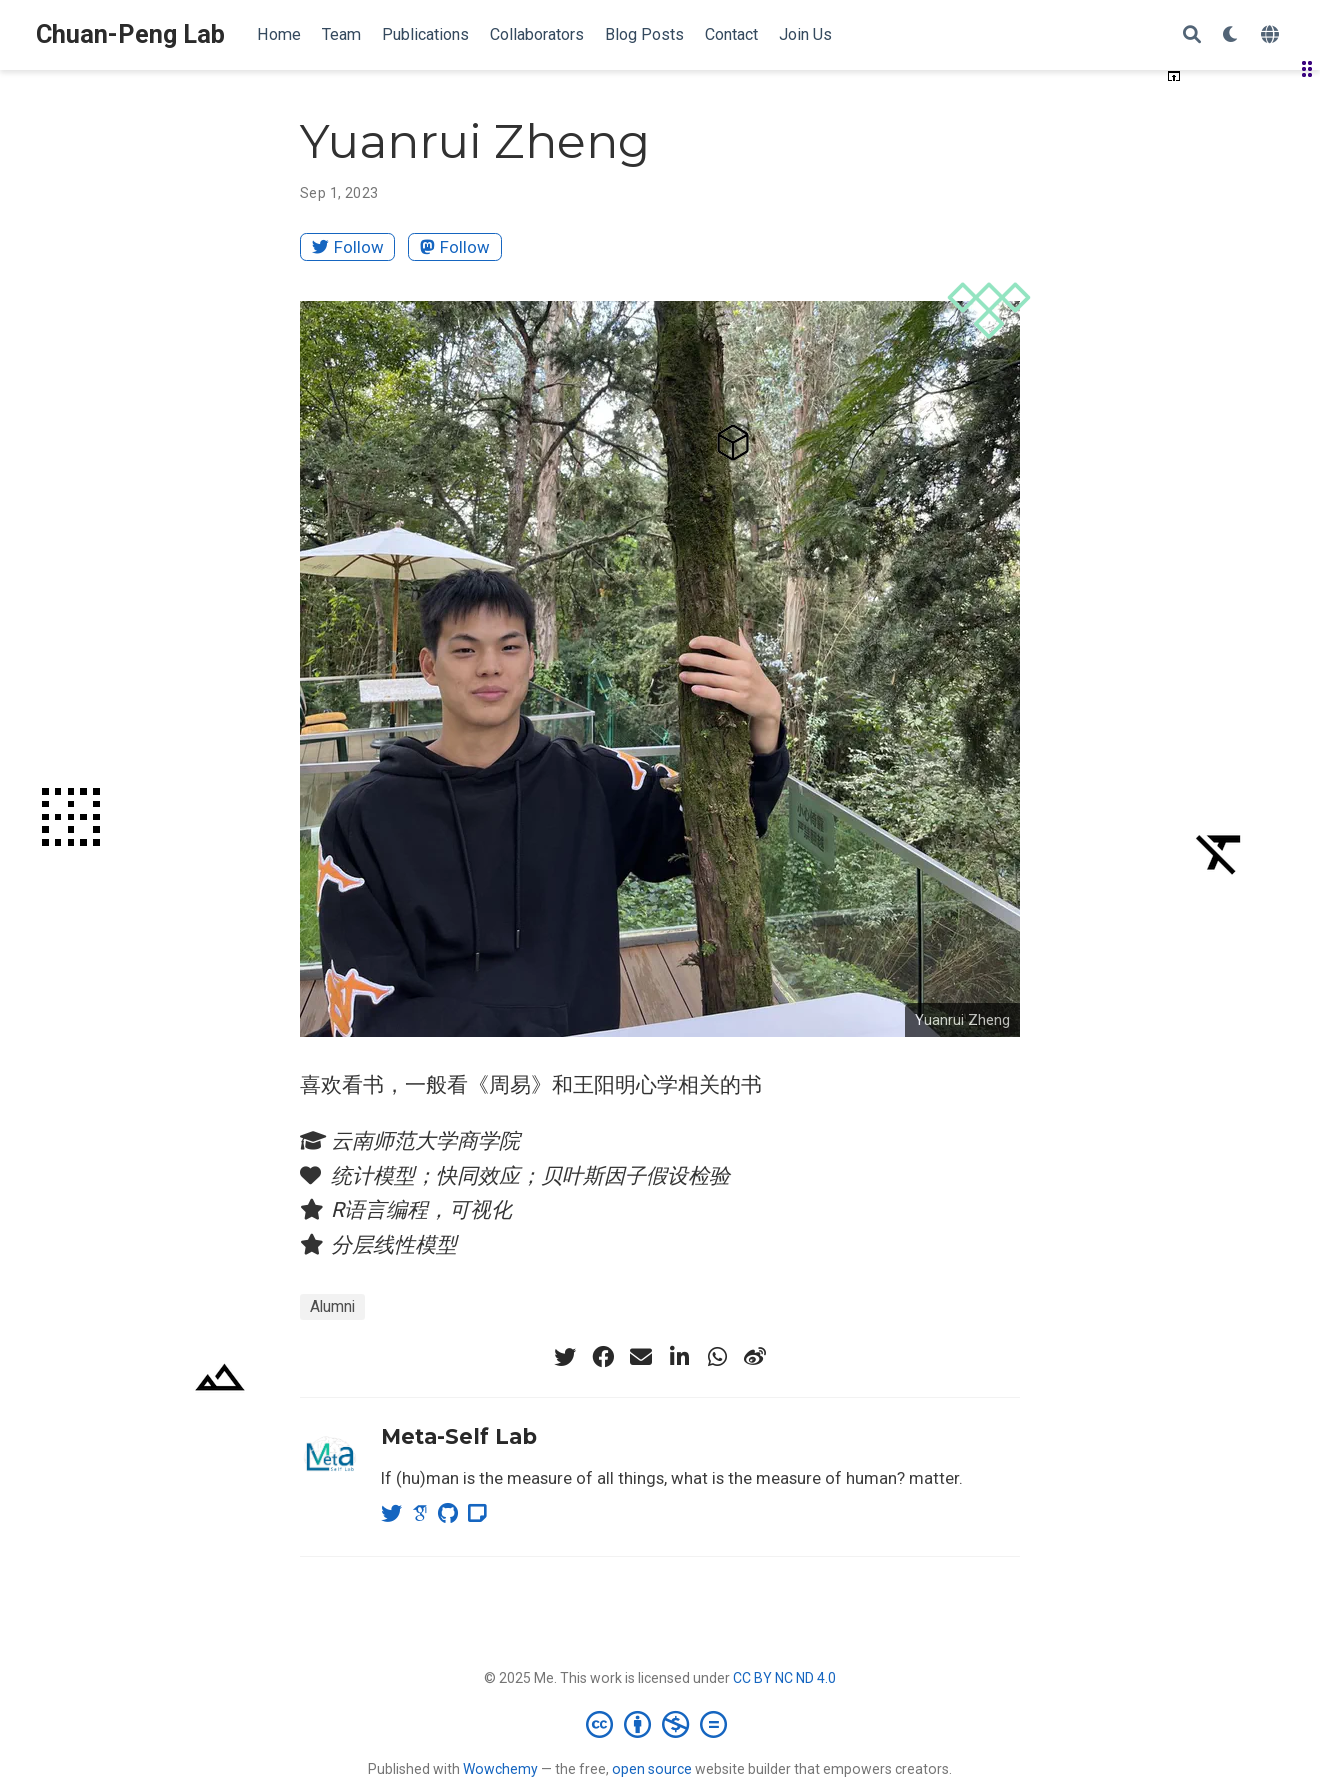 The width and height of the screenshot is (1320, 1781). Describe the element at coordinates (989, 308) in the screenshot. I see `open the Tidal music streaming app` at that location.